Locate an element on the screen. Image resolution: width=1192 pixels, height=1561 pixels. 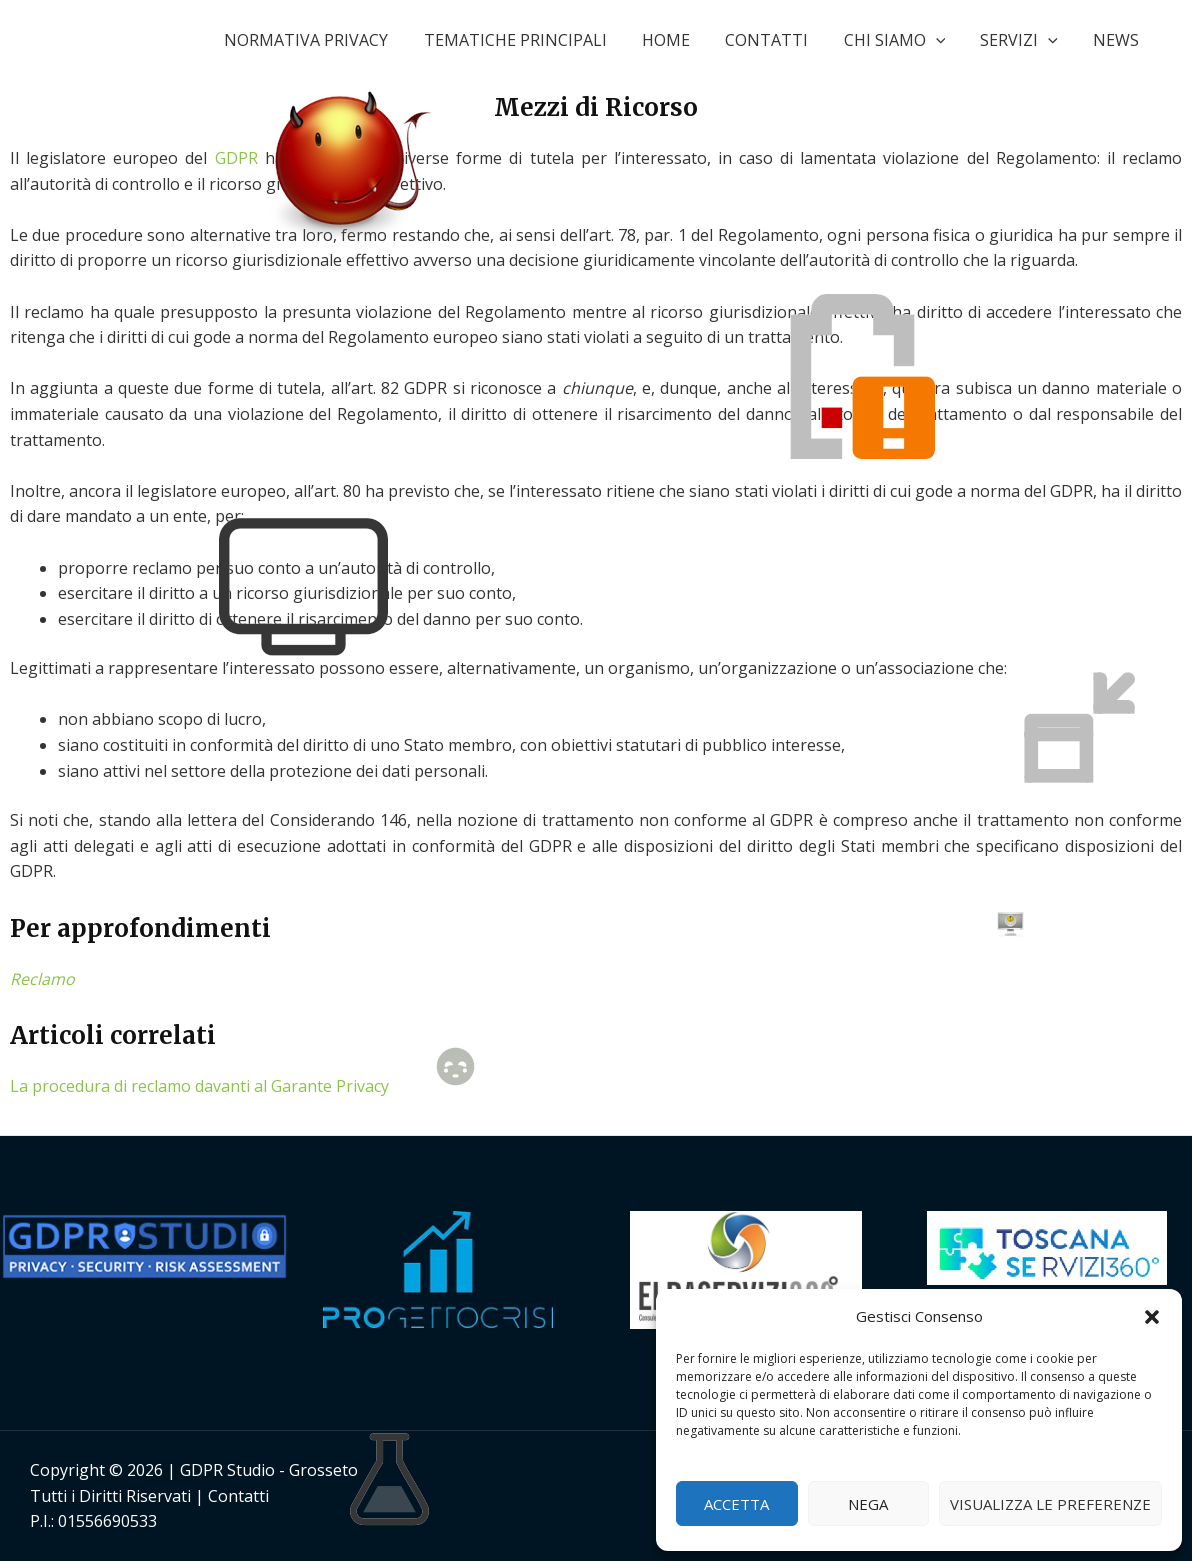
indicates embarrassment or awkwardness in a reaction is located at coordinates (455, 1066).